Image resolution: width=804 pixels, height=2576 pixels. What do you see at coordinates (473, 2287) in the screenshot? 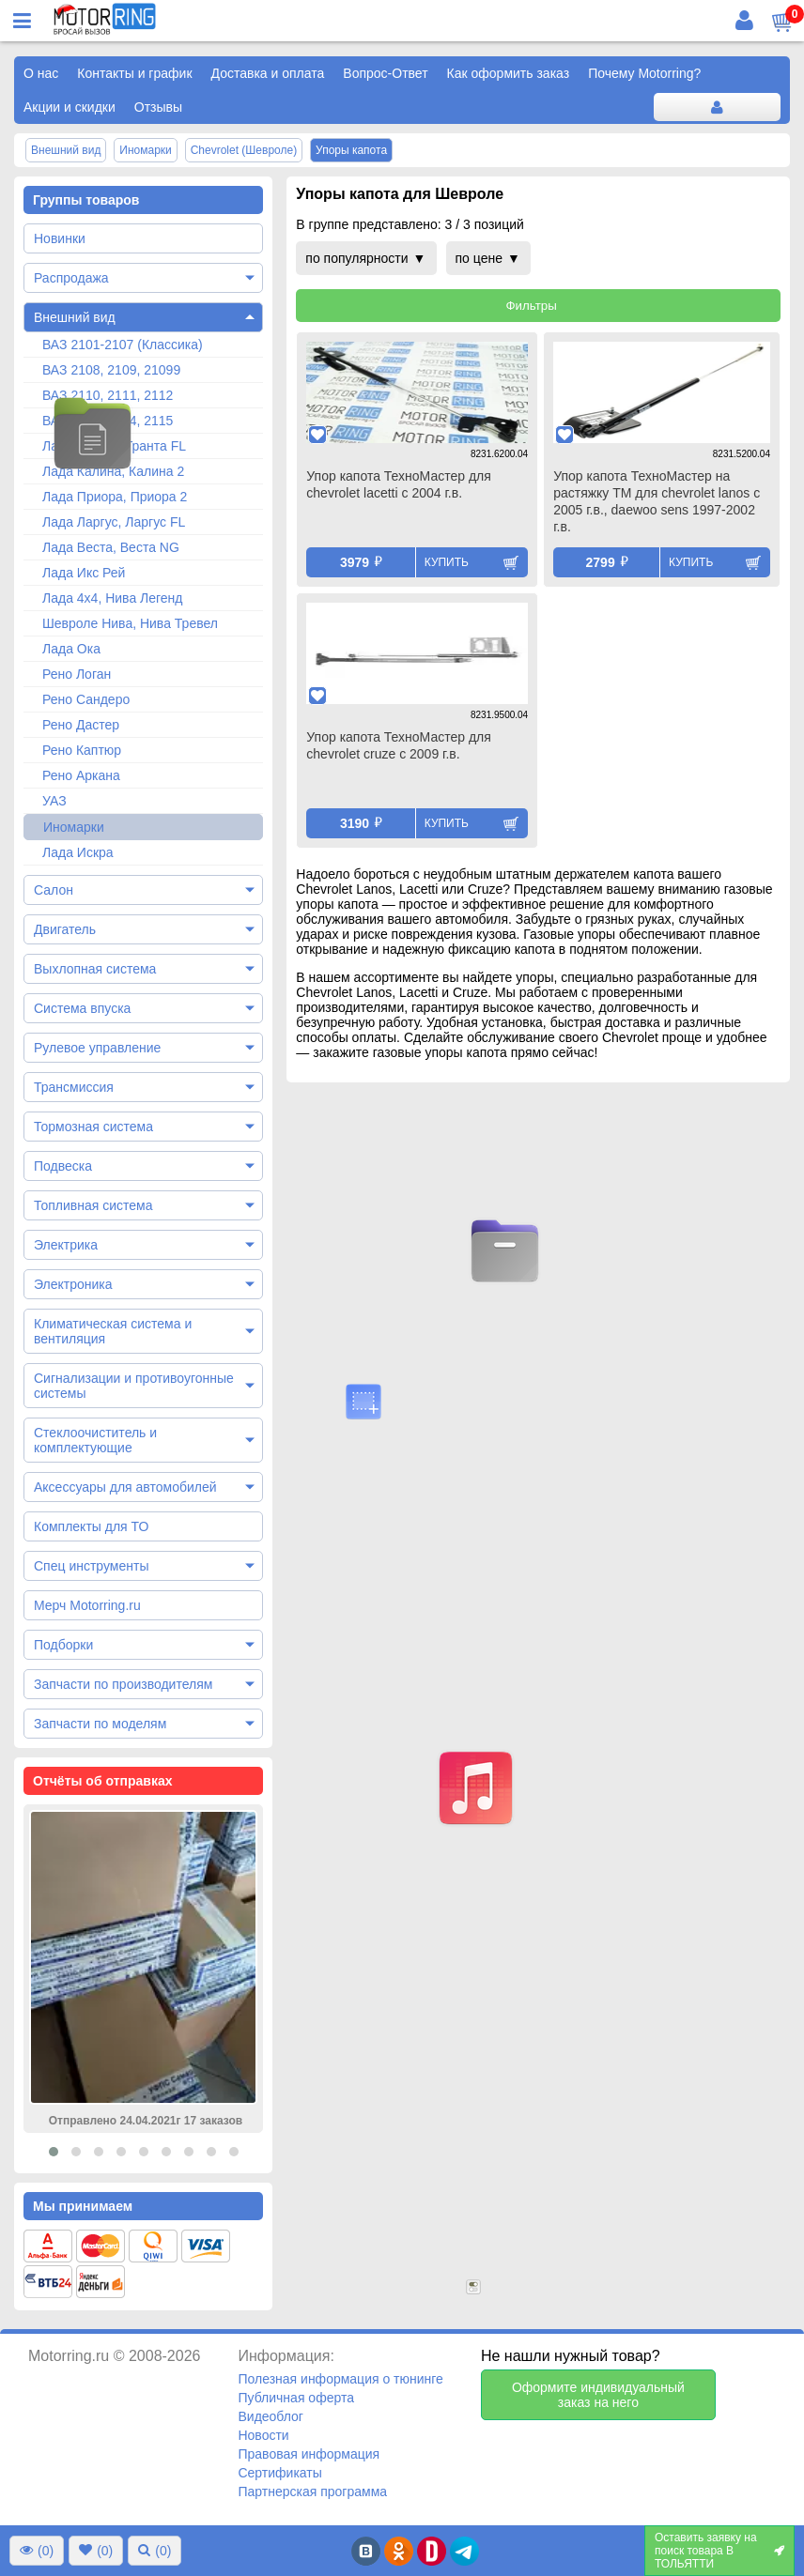
I see `open unity tweak tool settings` at bounding box center [473, 2287].